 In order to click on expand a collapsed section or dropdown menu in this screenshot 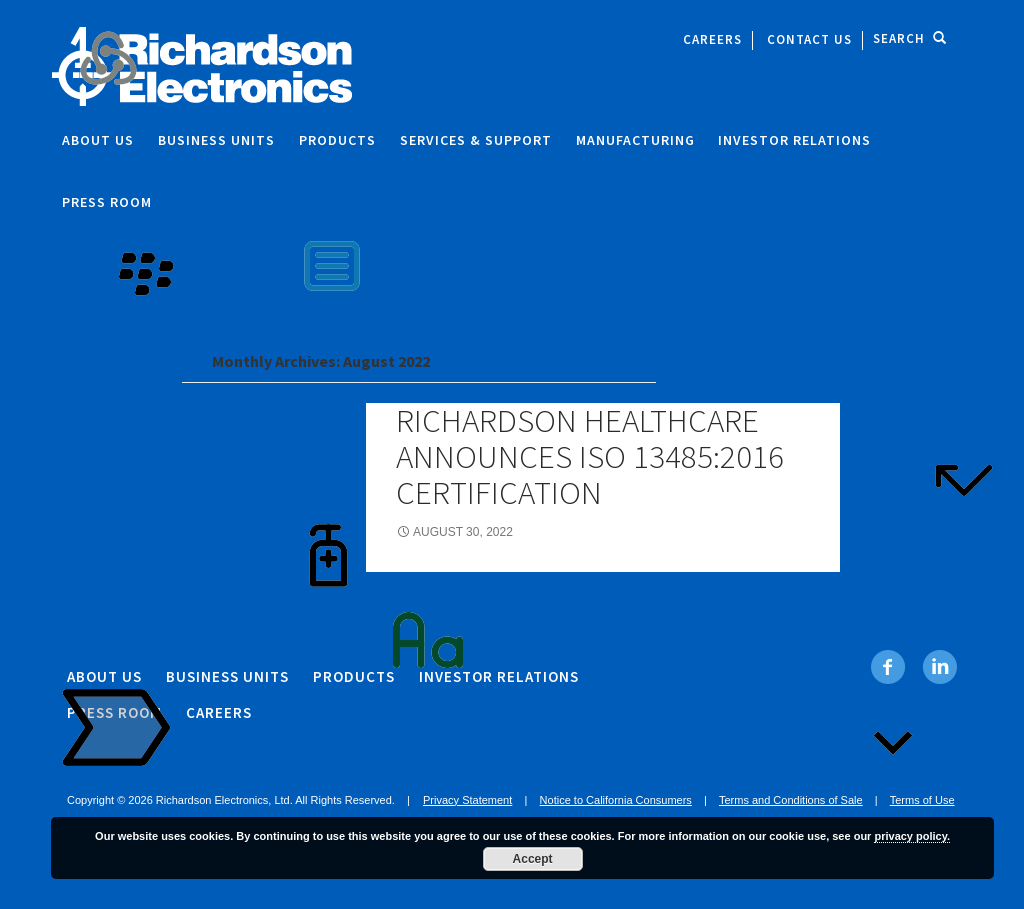, I will do `click(893, 742)`.